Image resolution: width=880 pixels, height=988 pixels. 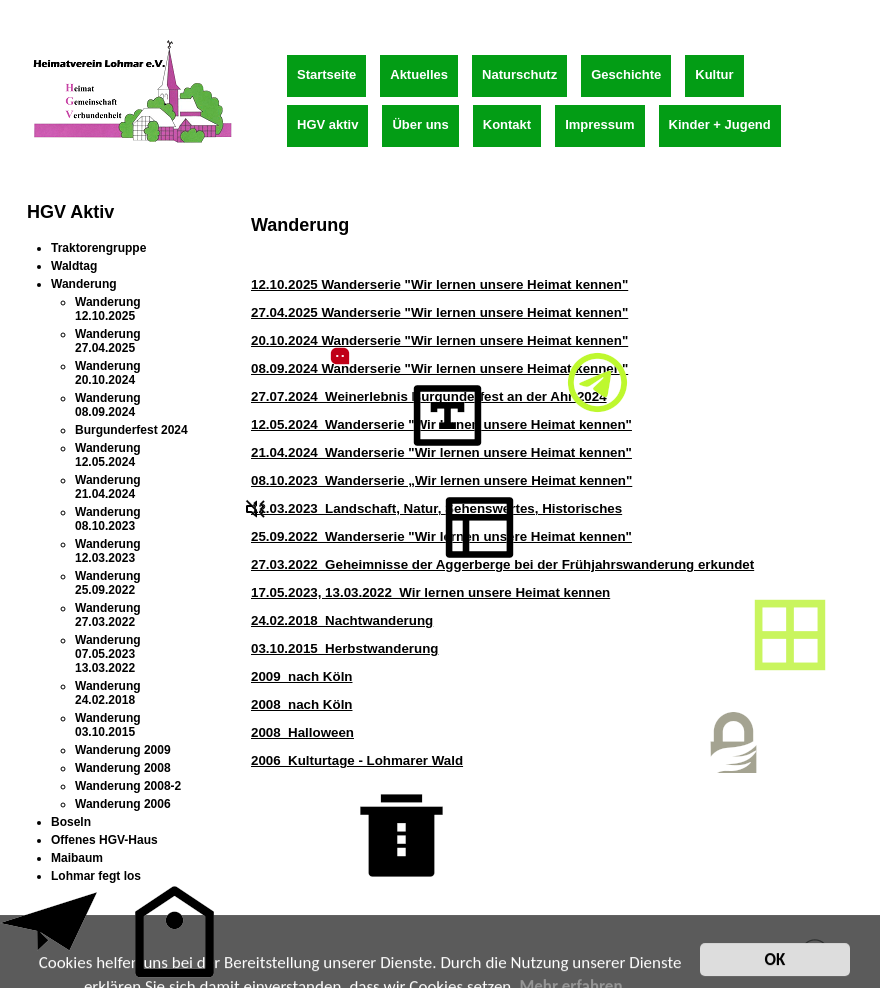 I want to click on gnu privacy guard (gpg) encryption software logo, so click(x=733, y=742).